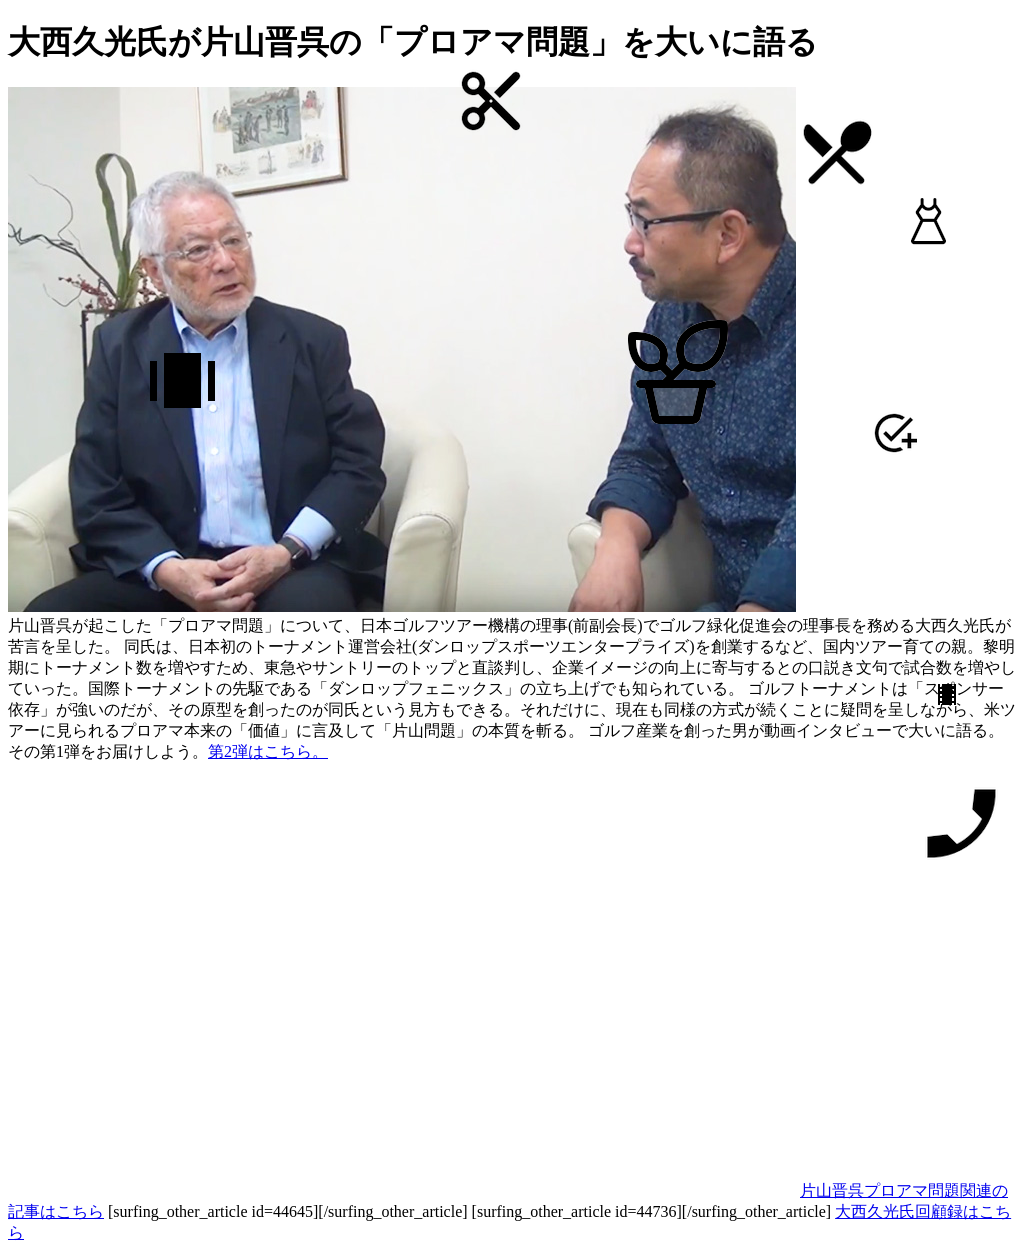 This screenshot has width=1024, height=1252. What do you see at coordinates (947, 695) in the screenshot?
I see `browse local movies or theaters nearby` at bounding box center [947, 695].